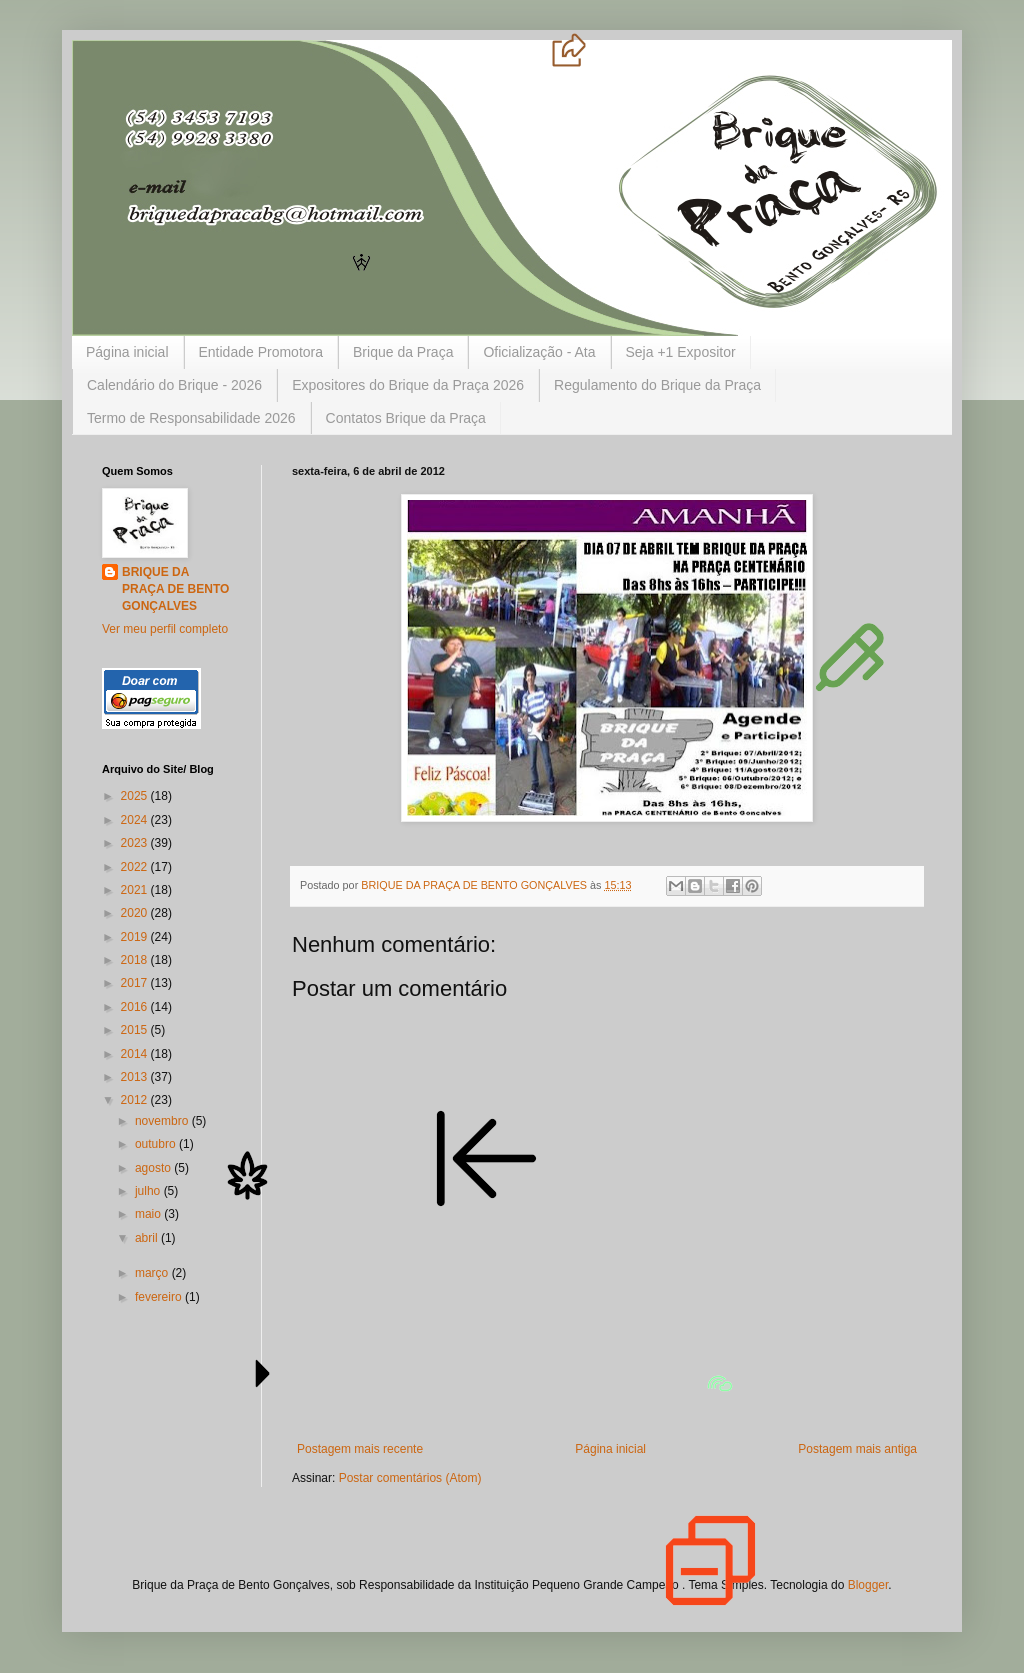 The image size is (1024, 1673). I want to click on weather forecast showing partly cloudy with rainbow, so click(720, 1383).